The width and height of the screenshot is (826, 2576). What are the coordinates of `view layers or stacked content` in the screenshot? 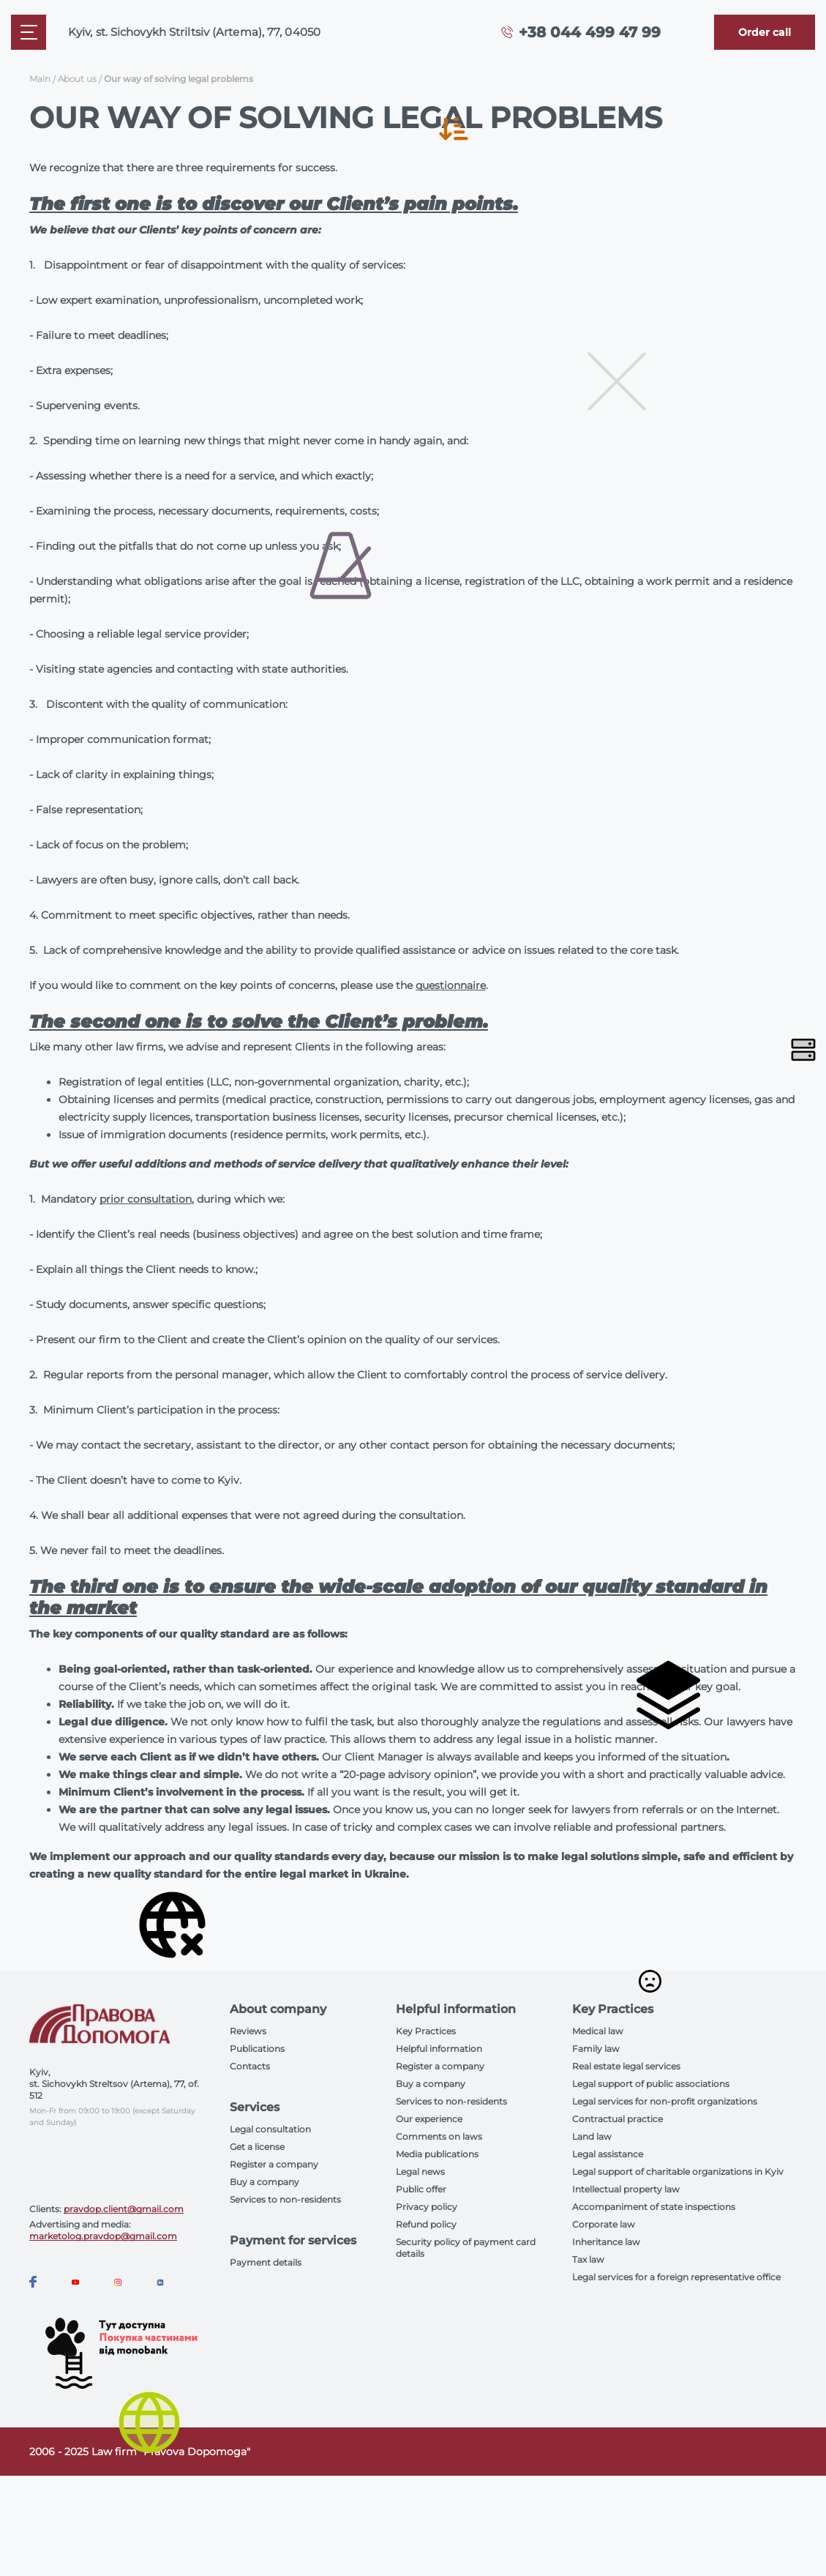 It's located at (668, 1695).